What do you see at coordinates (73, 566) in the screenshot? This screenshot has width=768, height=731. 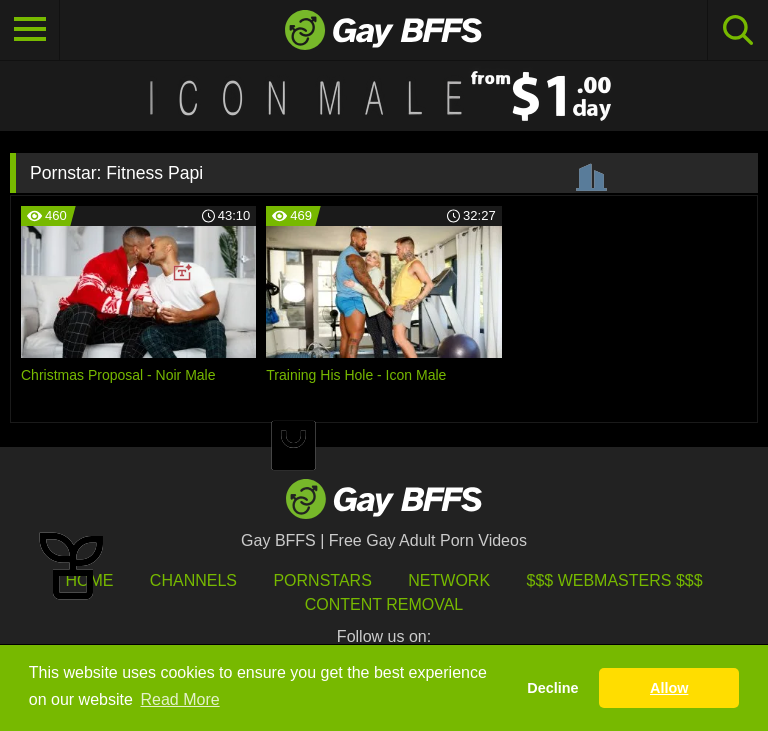 I see `access plant care or gardening features` at bounding box center [73, 566].